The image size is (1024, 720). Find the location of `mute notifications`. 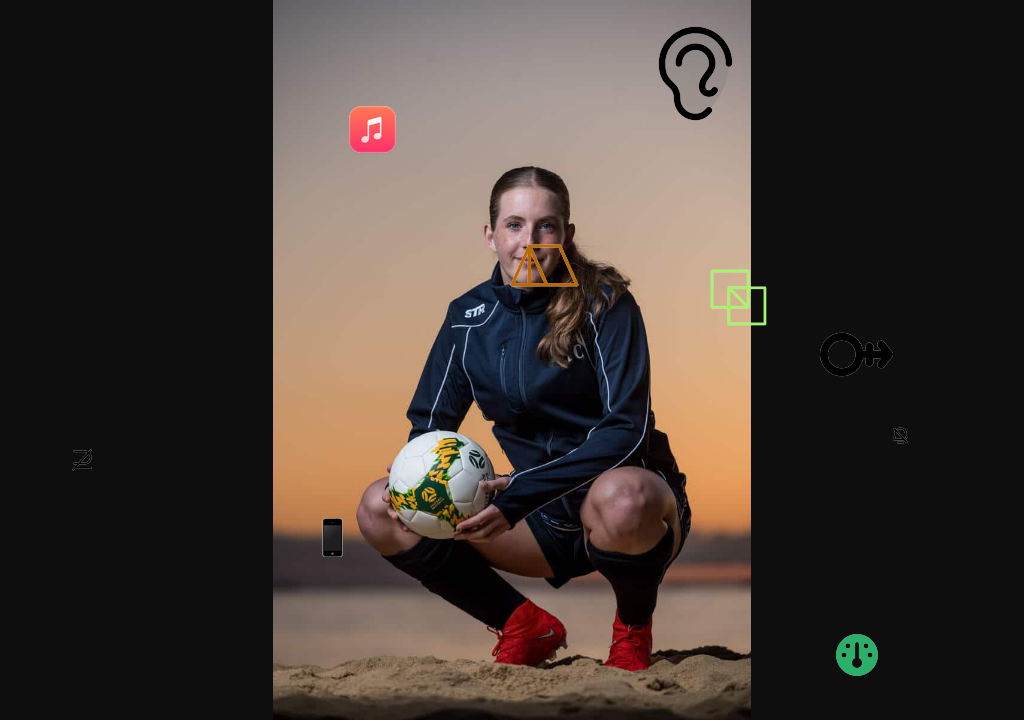

mute notifications is located at coordinates (900, 435).